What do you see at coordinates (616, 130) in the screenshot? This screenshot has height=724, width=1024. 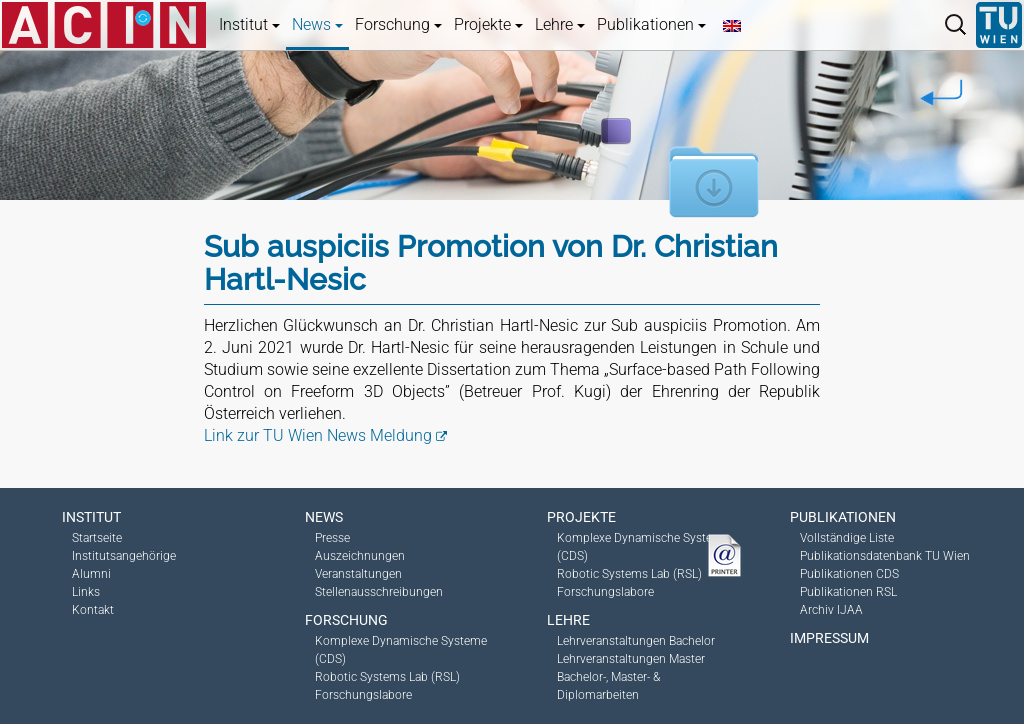 I see `access desktop folder` at bounding box center [616, 130].